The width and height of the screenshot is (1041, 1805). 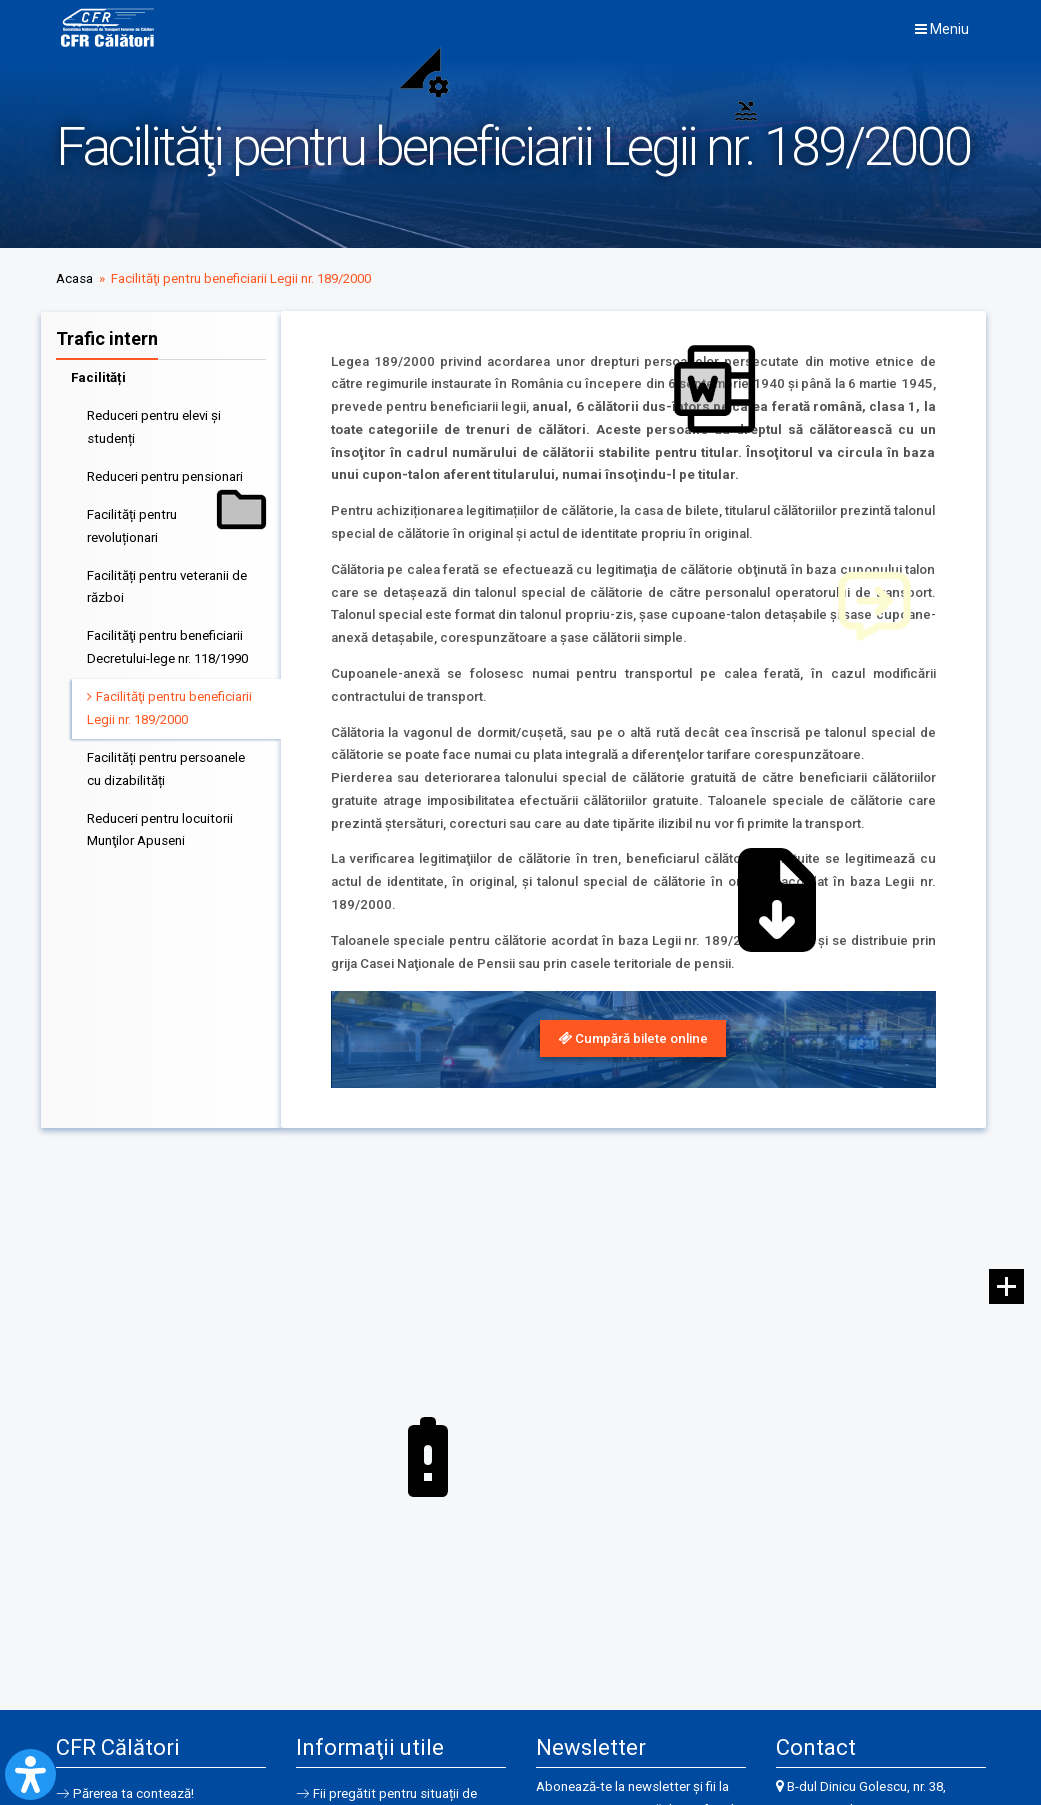 I want to click on forward a message to another recipient, so click(x=874, y=604).